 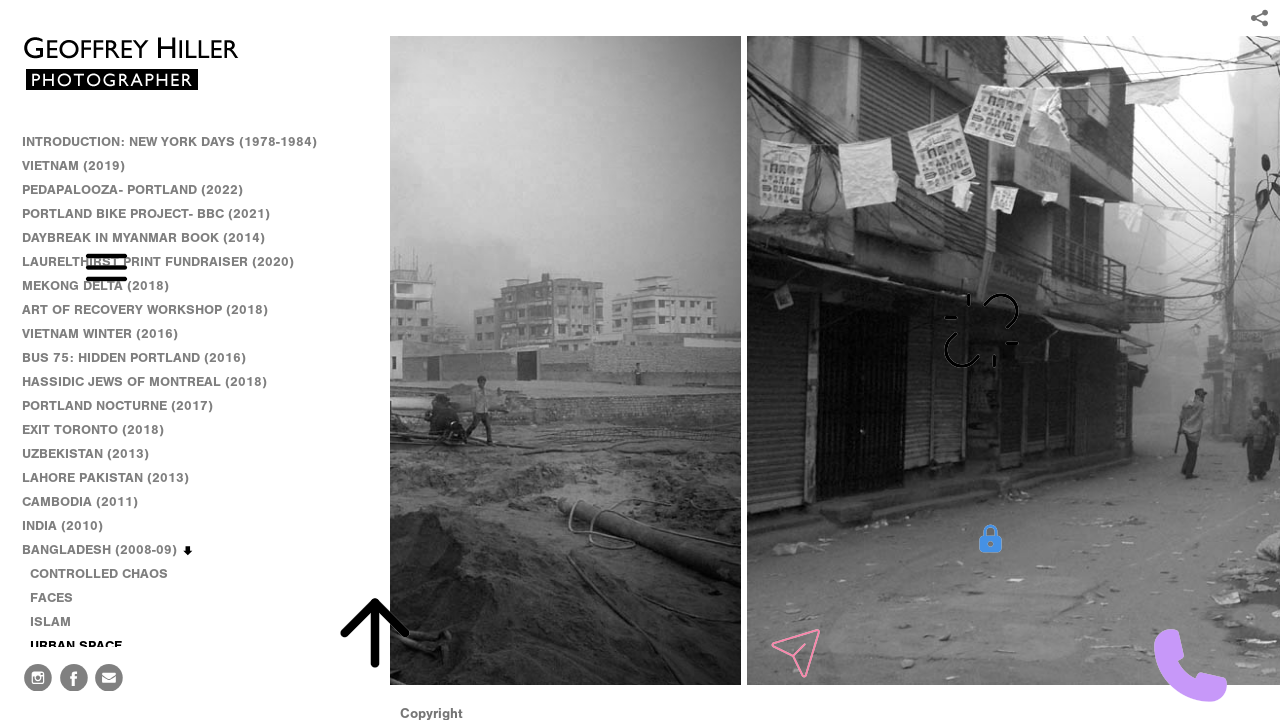 What do you see at coordinates (990, 538) in the screenshot?
I see `indicates a locked or secured item` at bounding box center [990, 538].